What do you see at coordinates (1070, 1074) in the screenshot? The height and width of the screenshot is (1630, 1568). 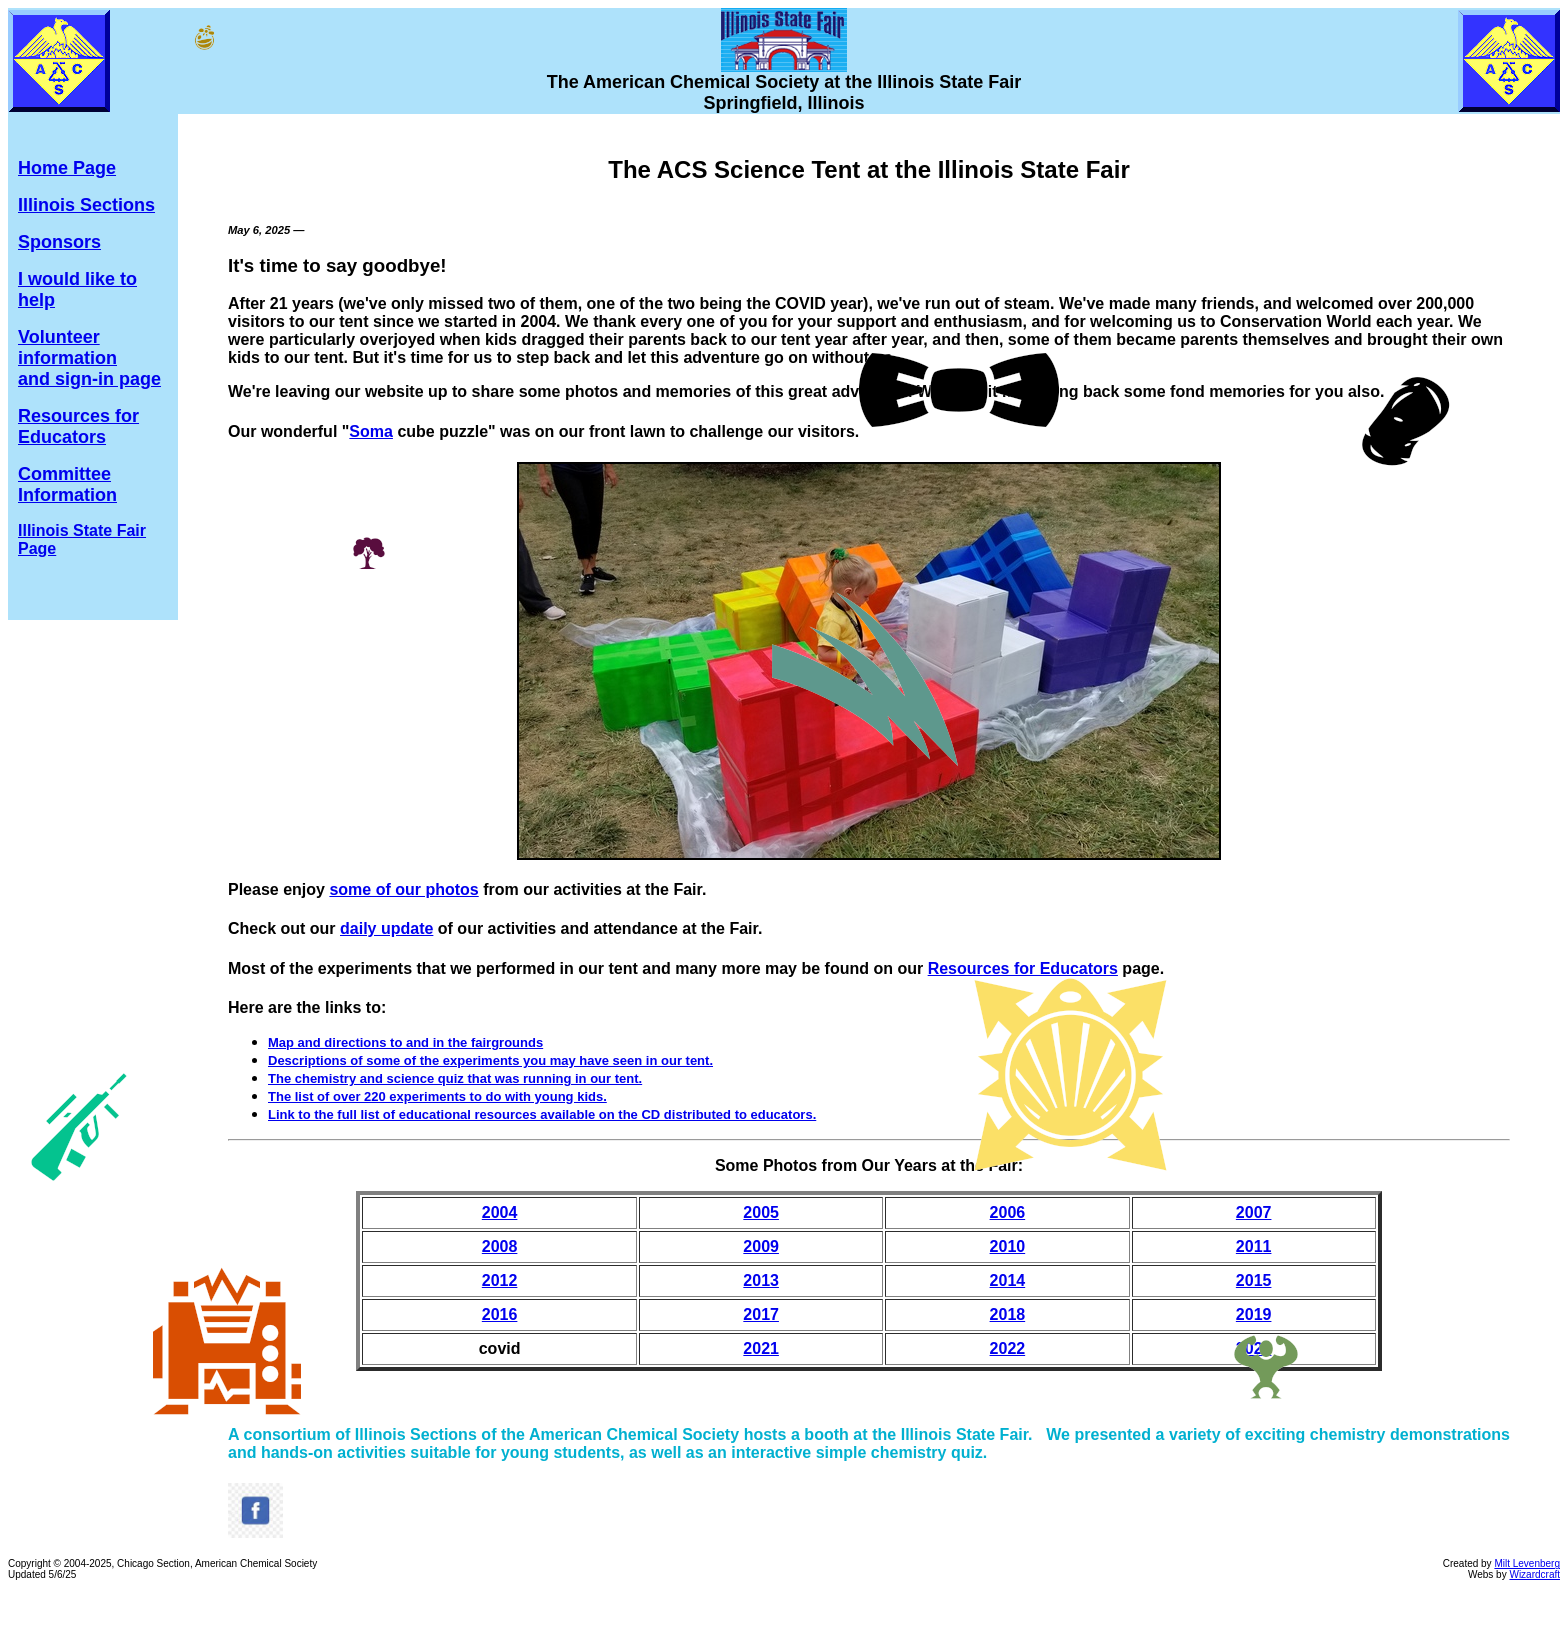 I see `share or broadcast game achievement` at bounding box center [1070, 1074].